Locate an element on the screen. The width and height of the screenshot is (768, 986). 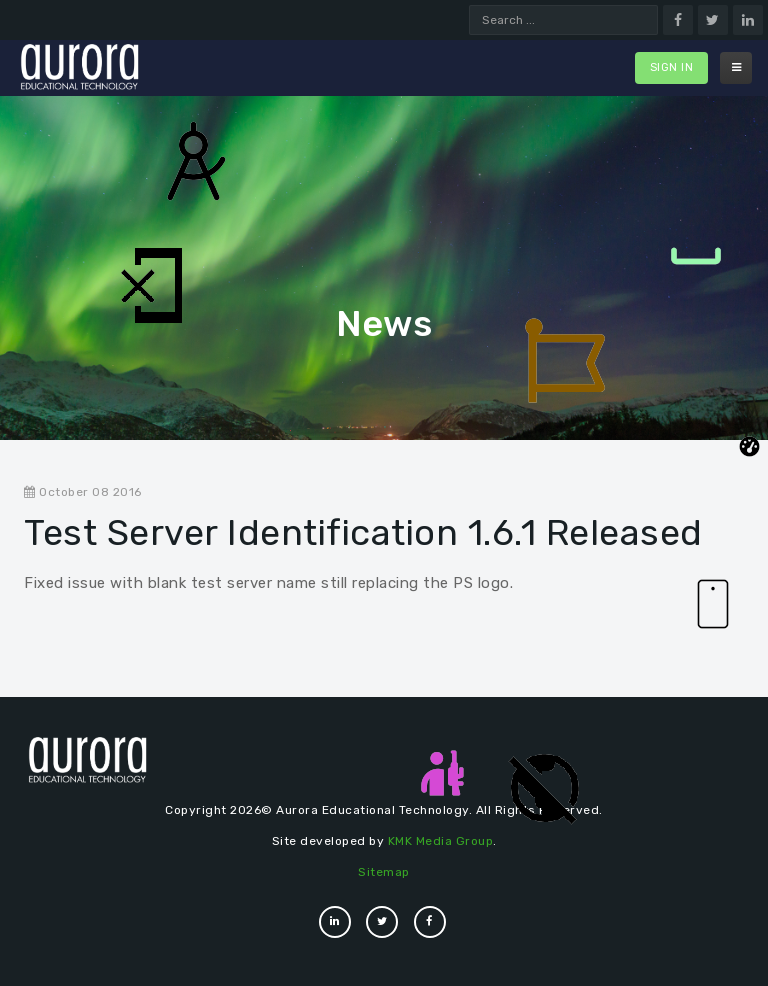
indicates content is not publicly visible is located at coordinates (545, 788).